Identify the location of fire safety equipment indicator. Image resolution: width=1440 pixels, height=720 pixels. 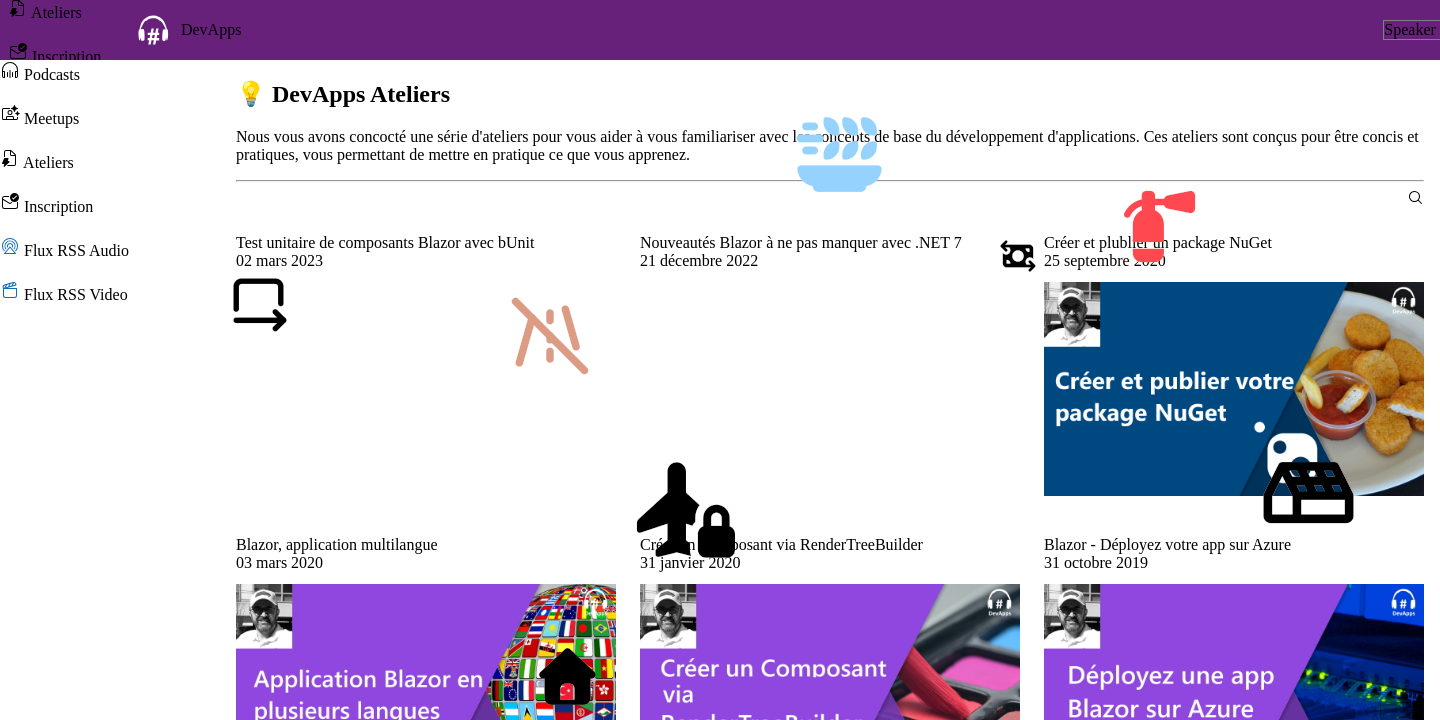
(1159, 226).